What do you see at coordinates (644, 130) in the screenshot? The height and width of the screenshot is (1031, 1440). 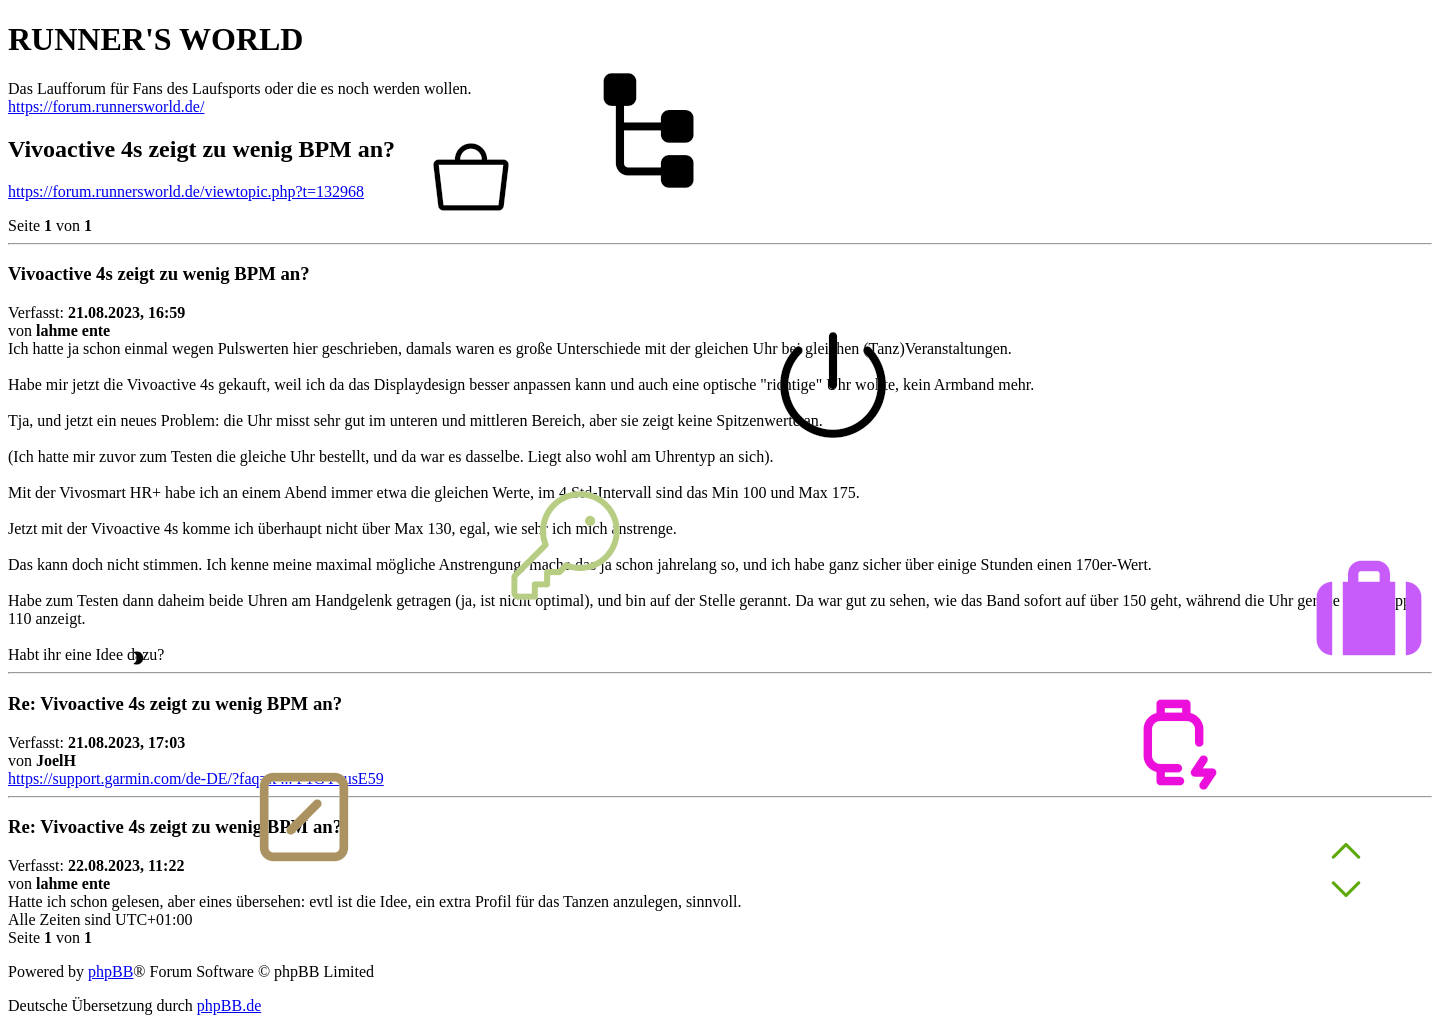 I see `view hierarchical folder structure` at bounding box center [644, 130].